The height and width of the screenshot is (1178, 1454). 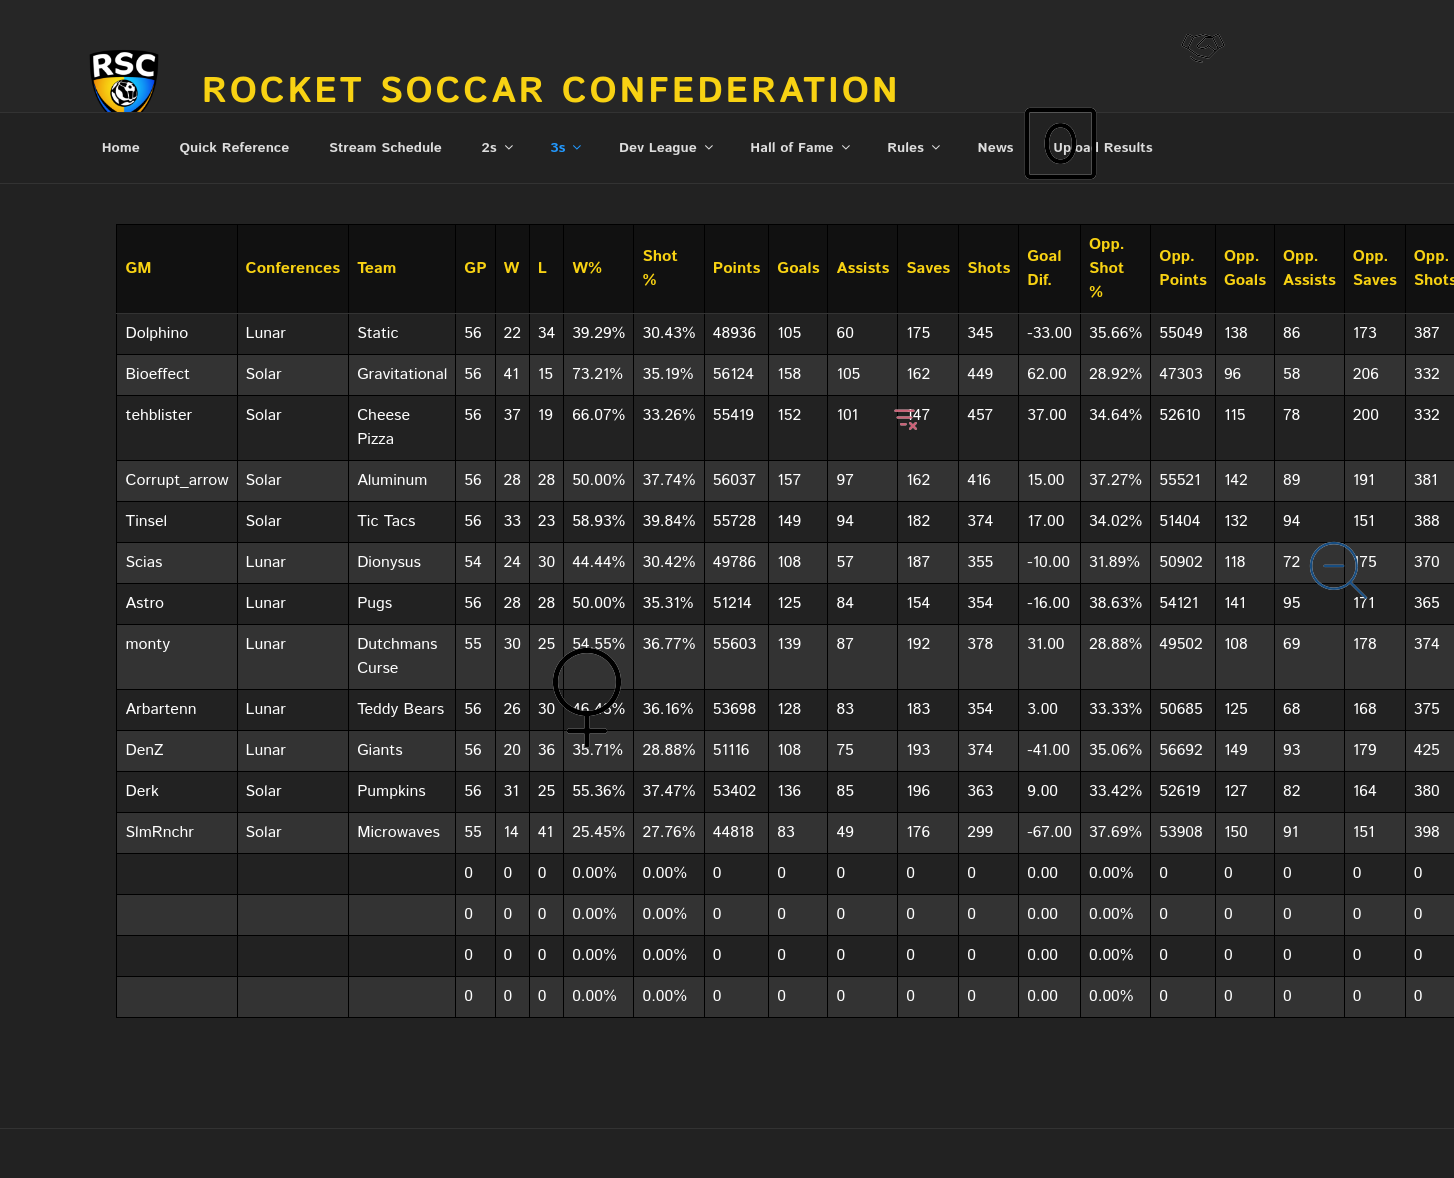 What do you see at coordinates (904, 417) in the screenshot?
I see `clear all active filters` at bounding box center [904, 417].